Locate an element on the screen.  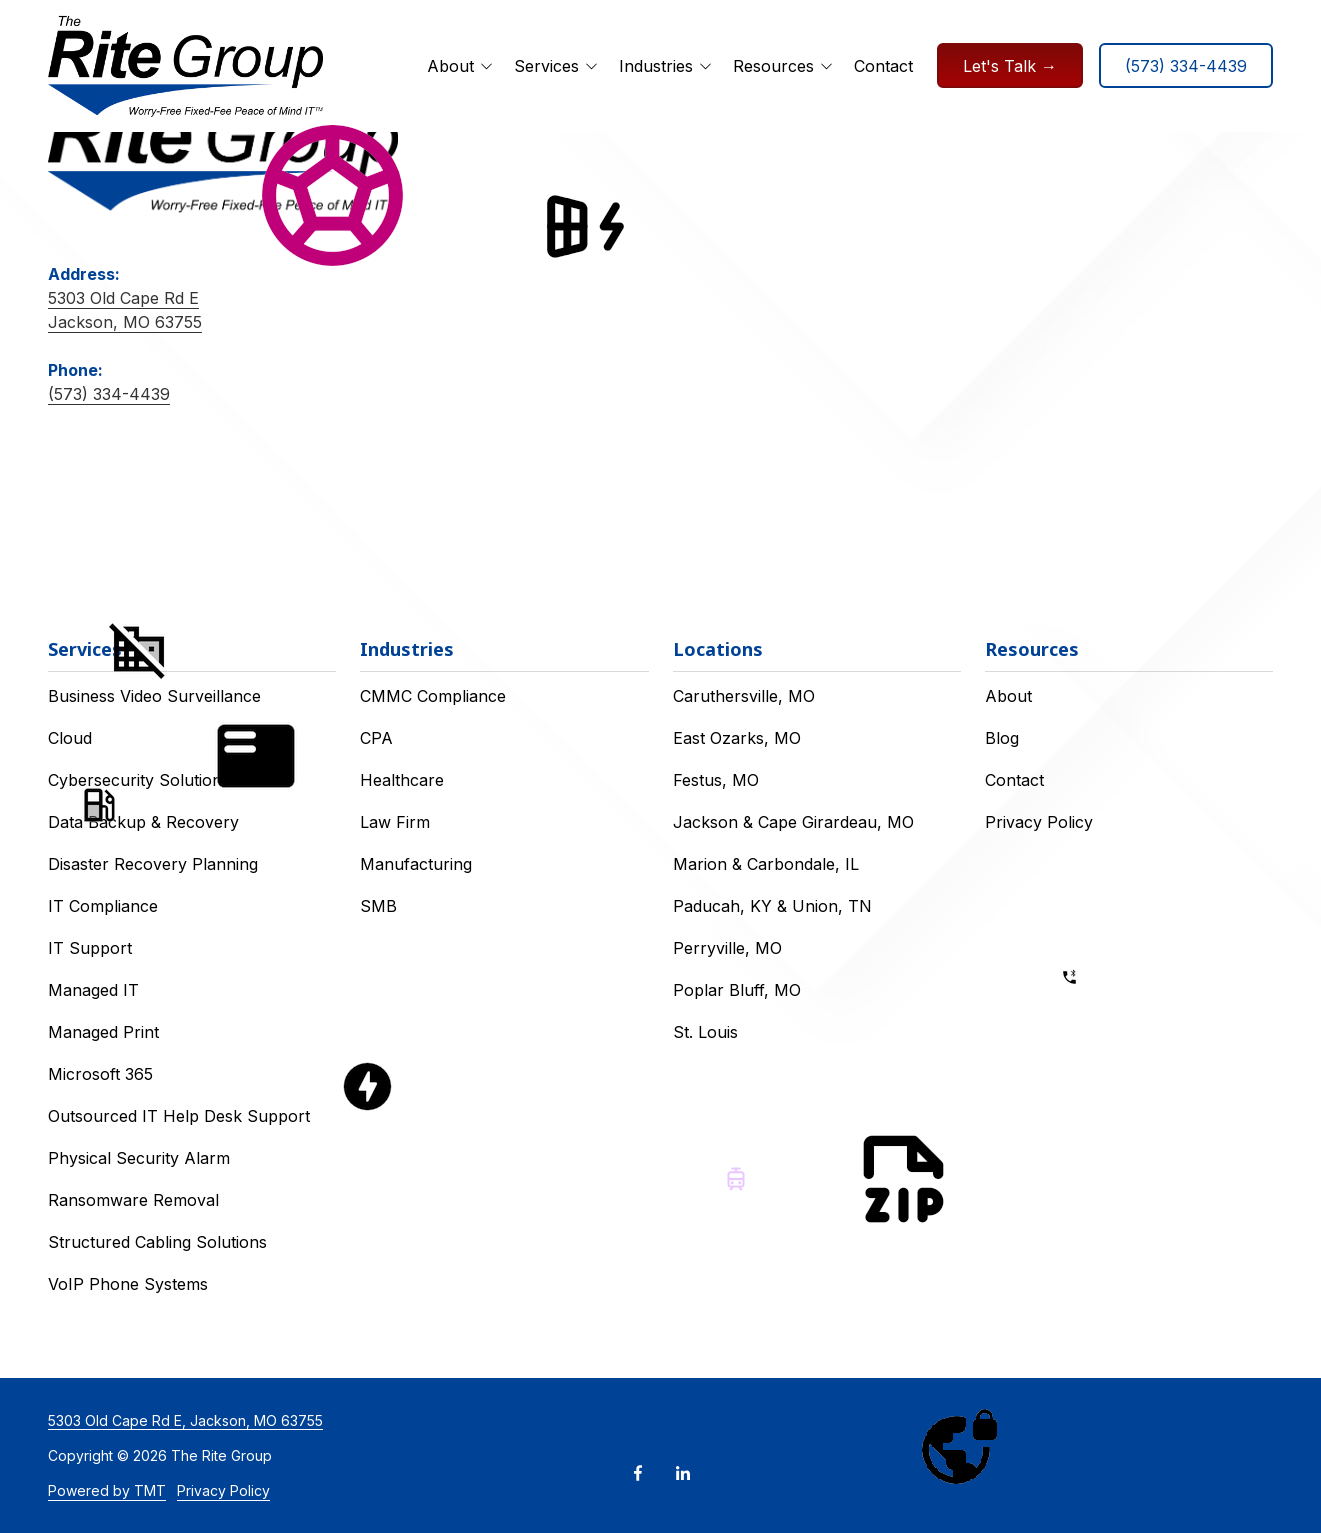
access solar energy settings is located at coordinates (583, 226).